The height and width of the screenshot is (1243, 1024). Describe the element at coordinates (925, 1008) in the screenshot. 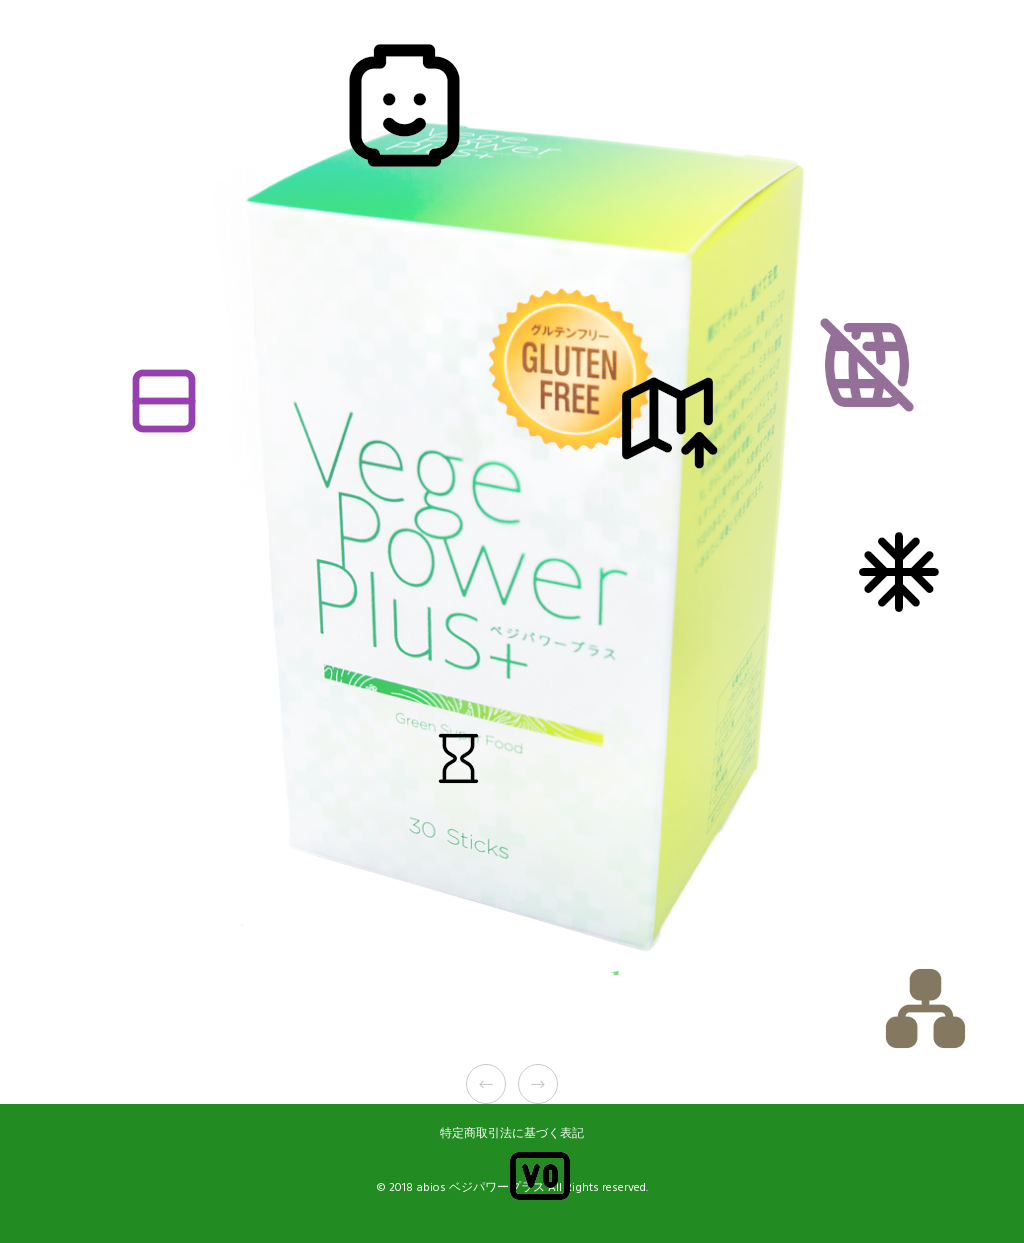

I see `view organizational hierarchy or structure` at that location.